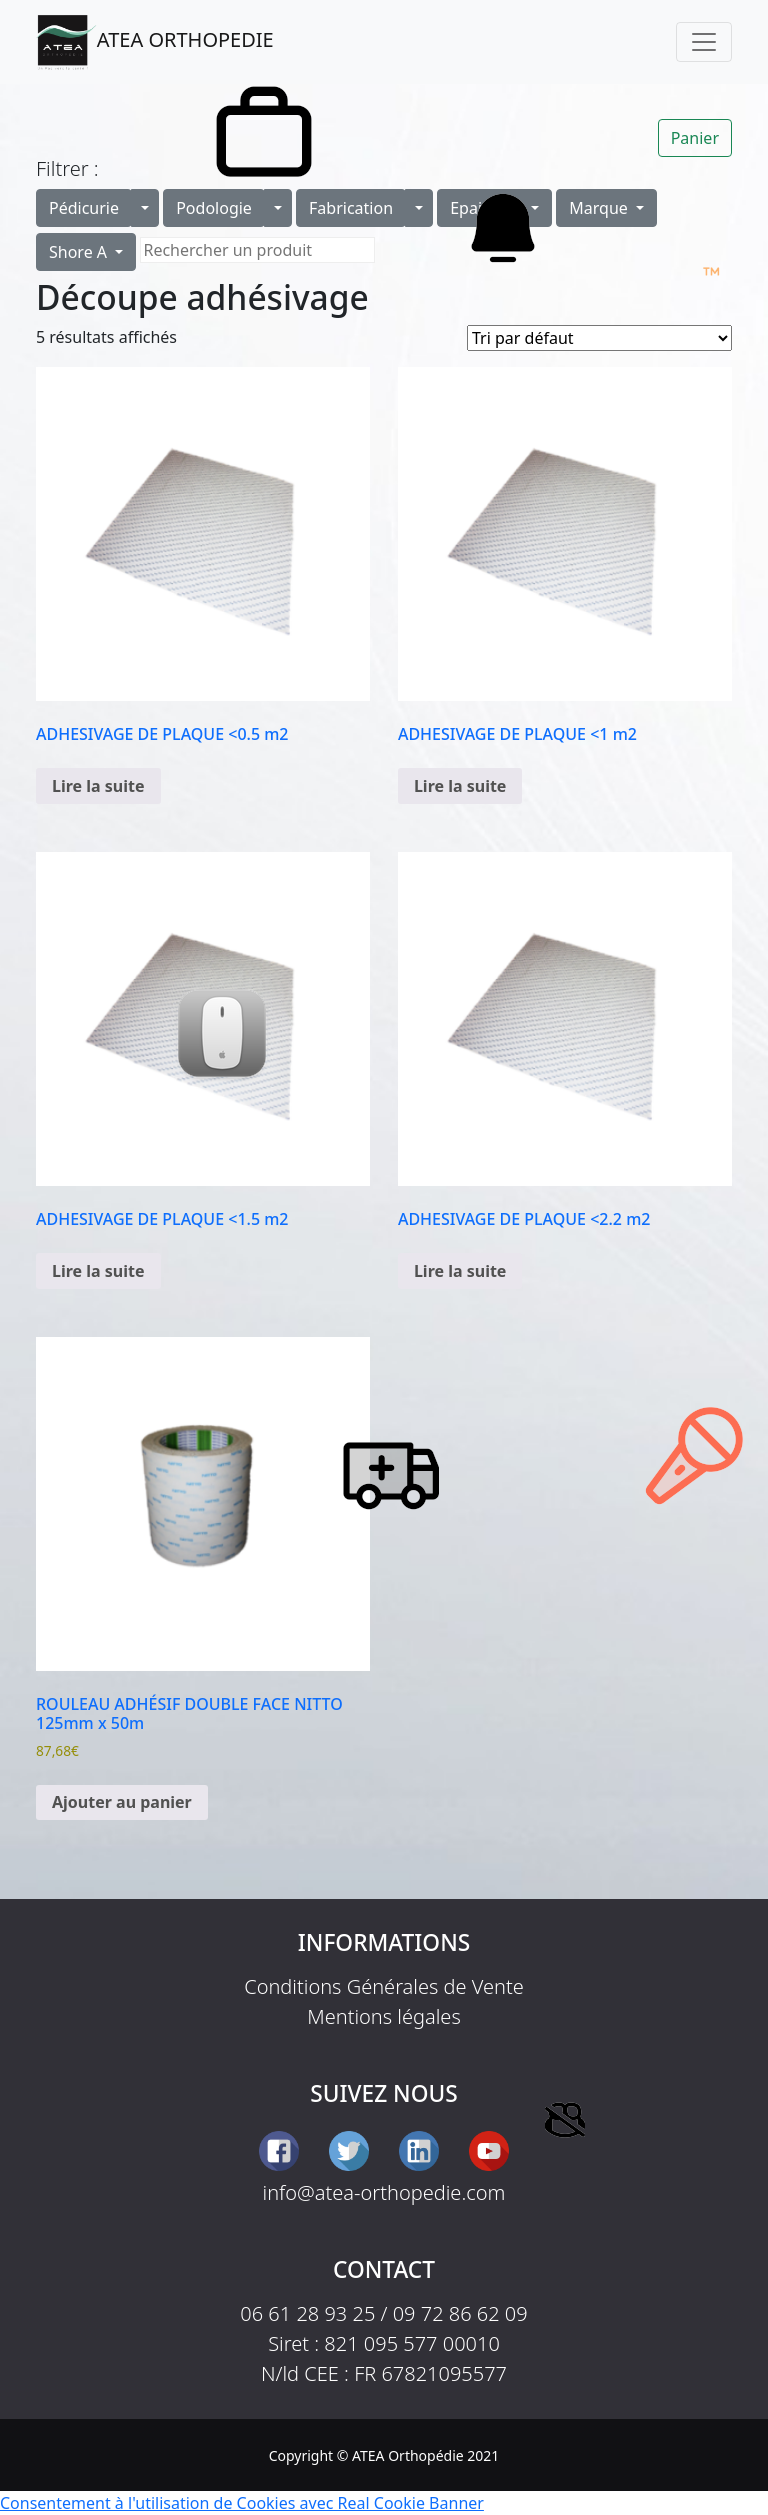 The image size is (768, 2515). Describe the element at coordinates (692, 1457) in the screenshot. I see `access voice recording or audio input` at that location.